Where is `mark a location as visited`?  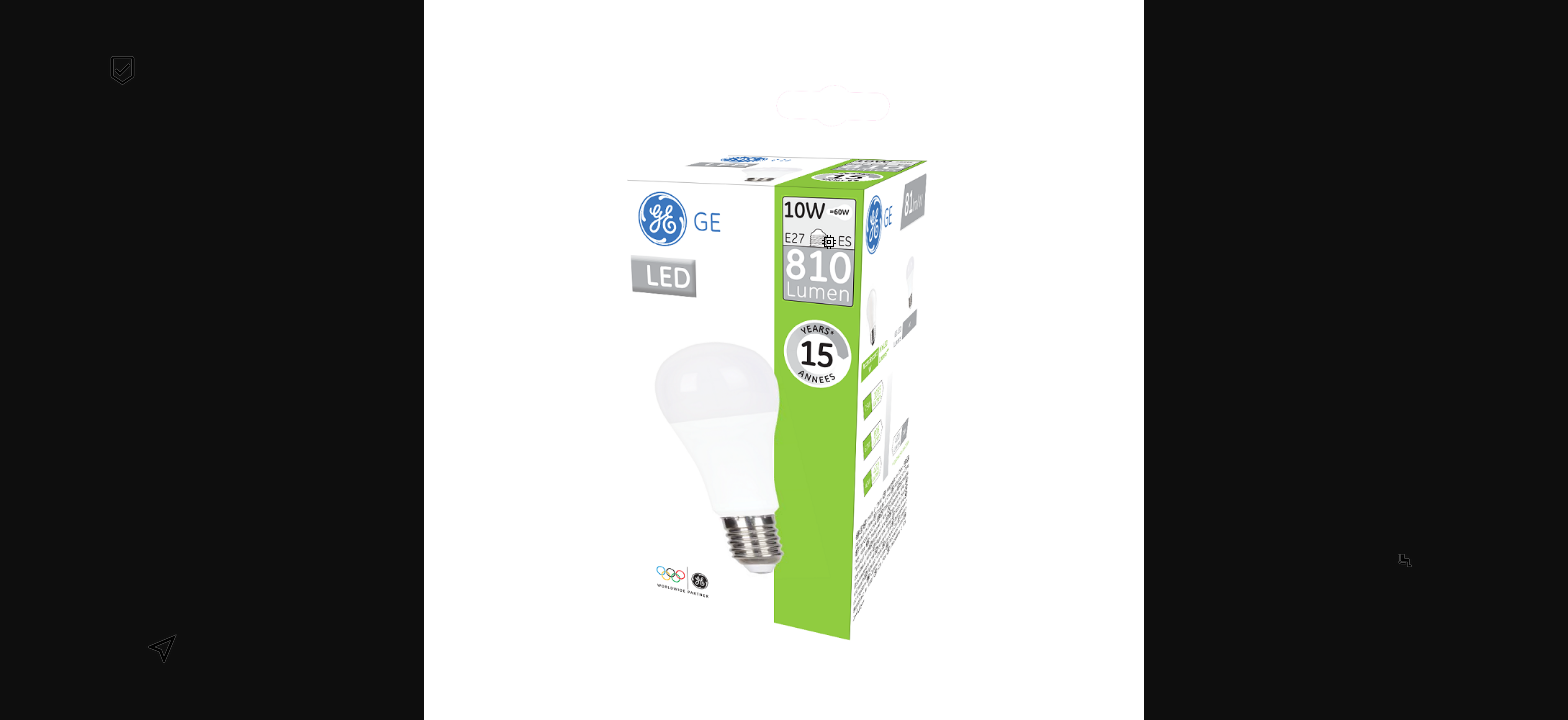 mark a location as visited is located at coordinates (122, 70).